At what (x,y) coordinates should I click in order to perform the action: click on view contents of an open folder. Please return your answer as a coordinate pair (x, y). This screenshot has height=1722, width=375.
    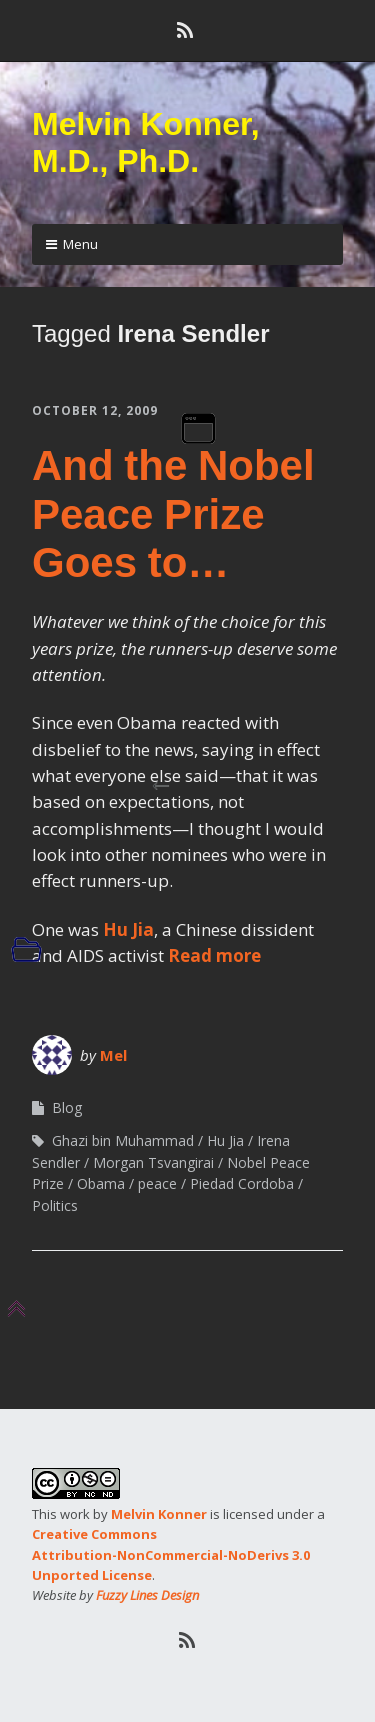
    Looking at the image, I should click on (26, 949).